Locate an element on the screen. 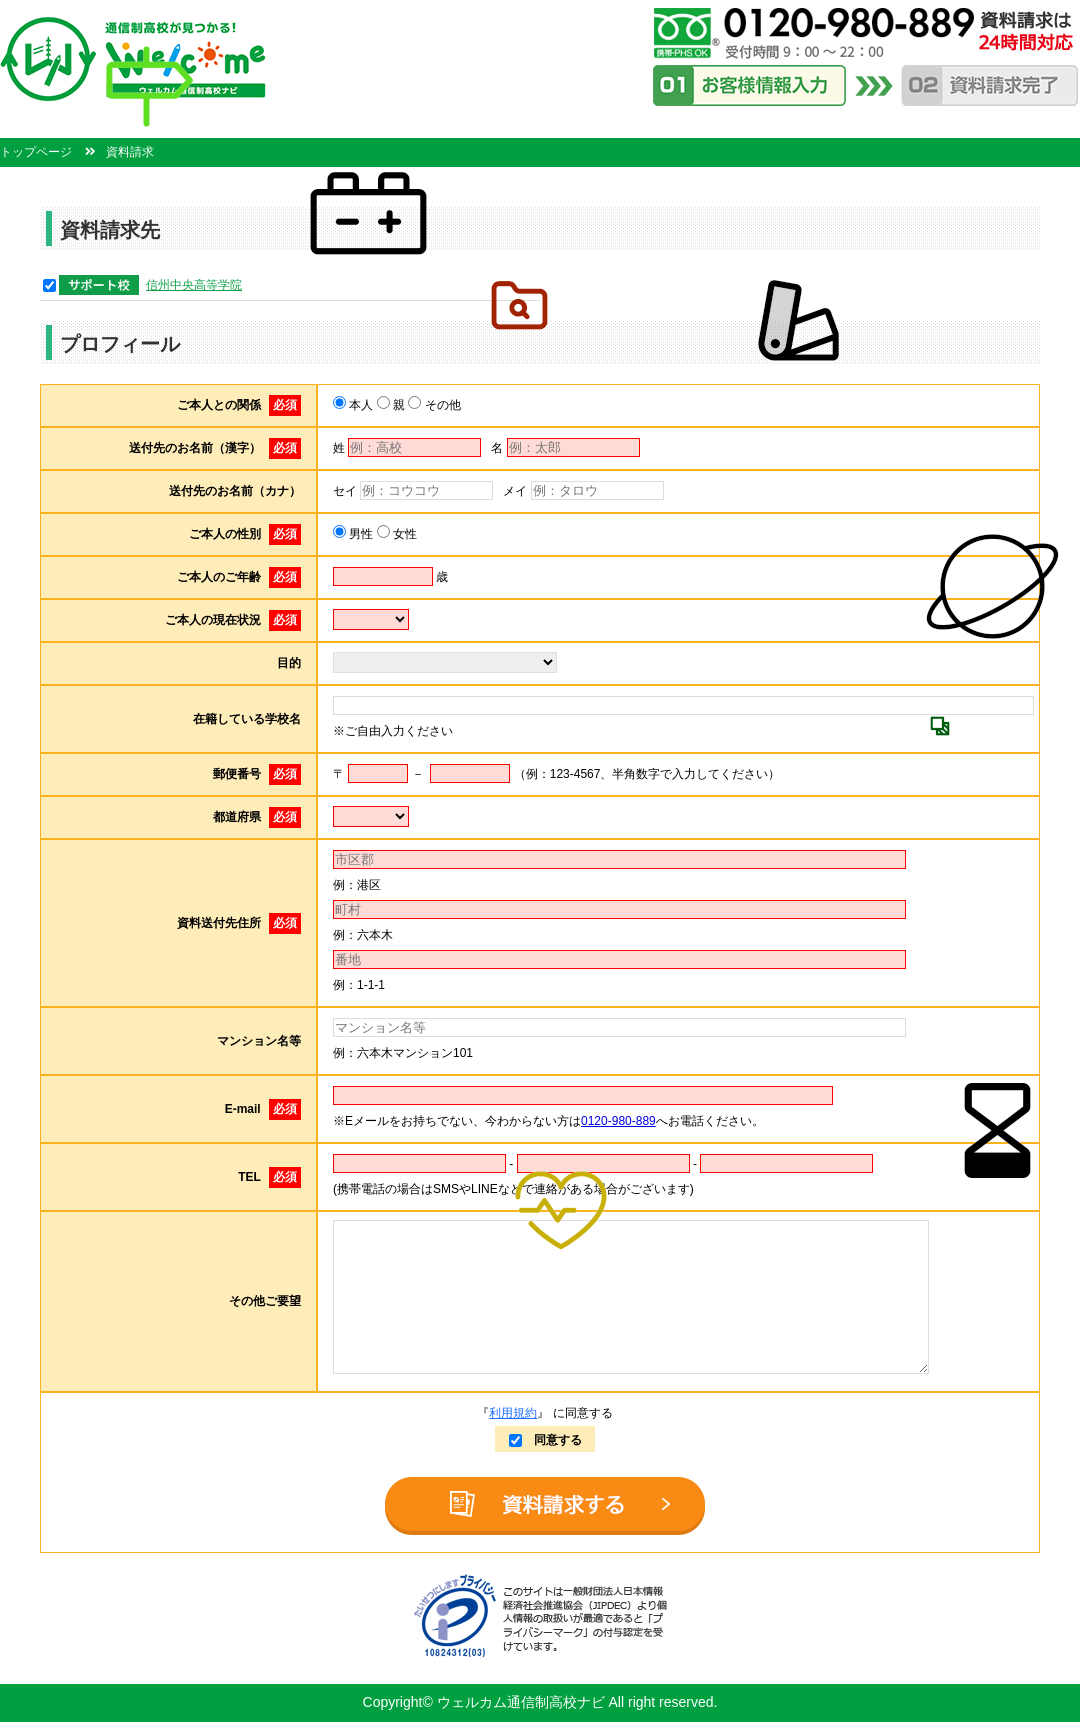  navigate to directions or wayfinding is located at coordinates (146, 86).